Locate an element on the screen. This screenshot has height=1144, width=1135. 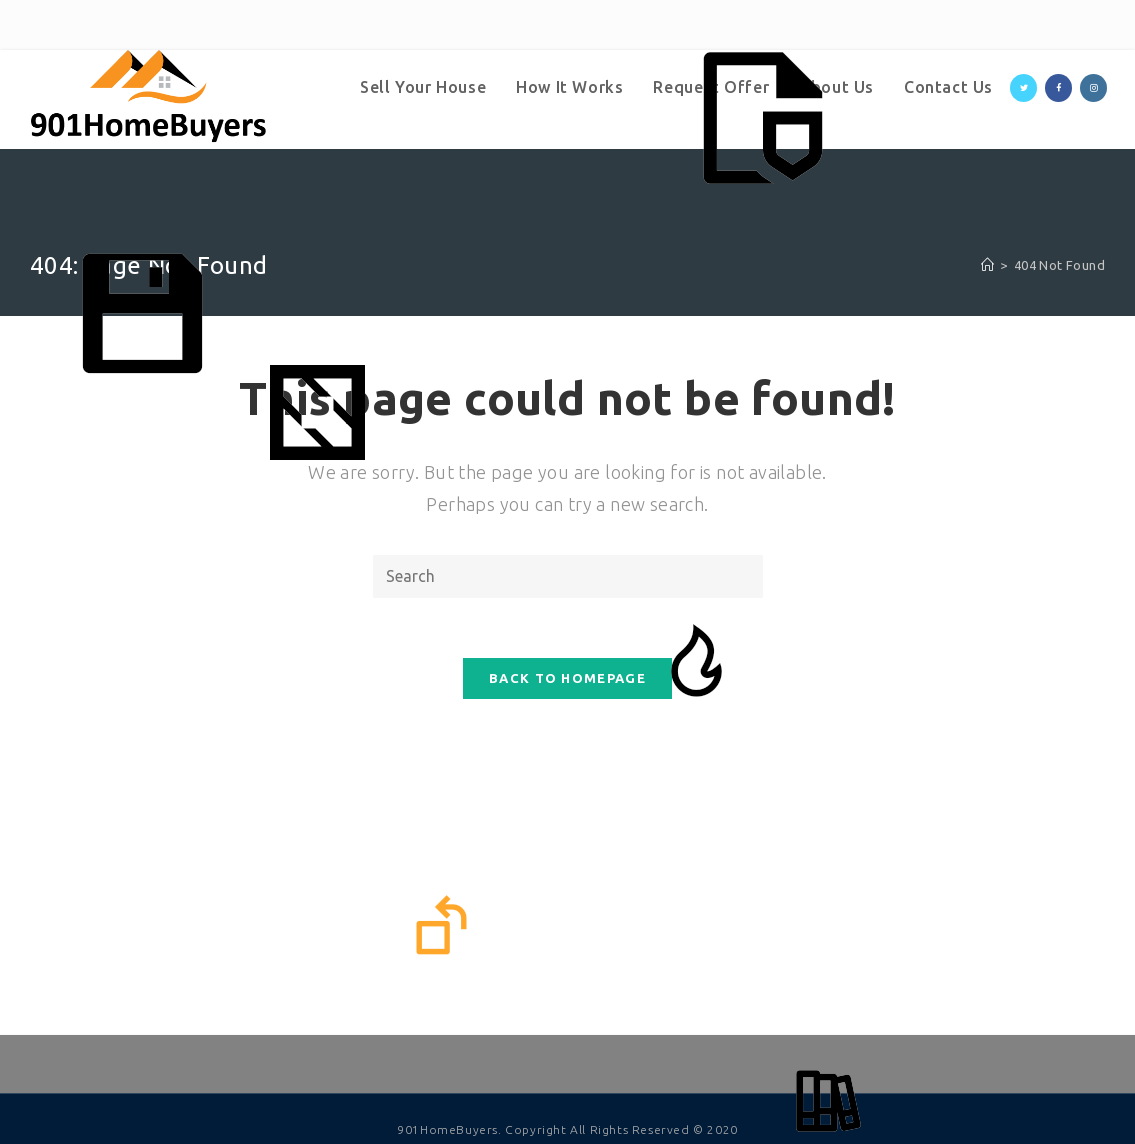
rotate object counterclockwise is located at coordinates (441, 926).